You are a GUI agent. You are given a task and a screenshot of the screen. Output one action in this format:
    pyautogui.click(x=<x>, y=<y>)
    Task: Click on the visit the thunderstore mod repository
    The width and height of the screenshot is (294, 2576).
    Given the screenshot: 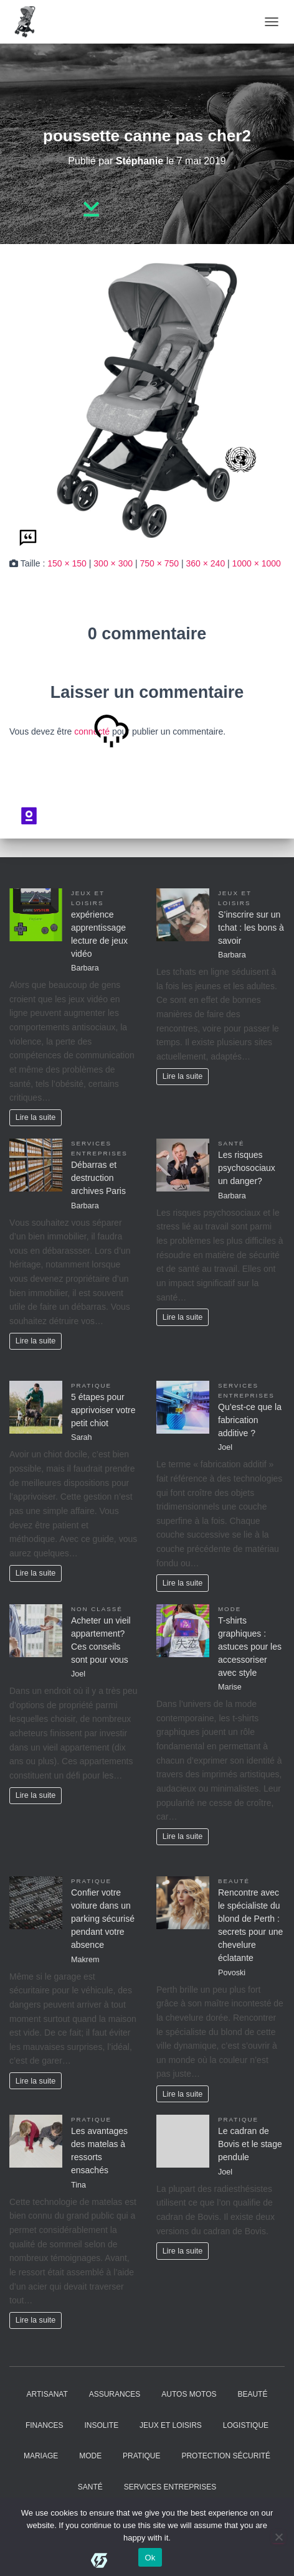 What is the action you would take?
    pyautogui.click(x=99, y=2560)
    